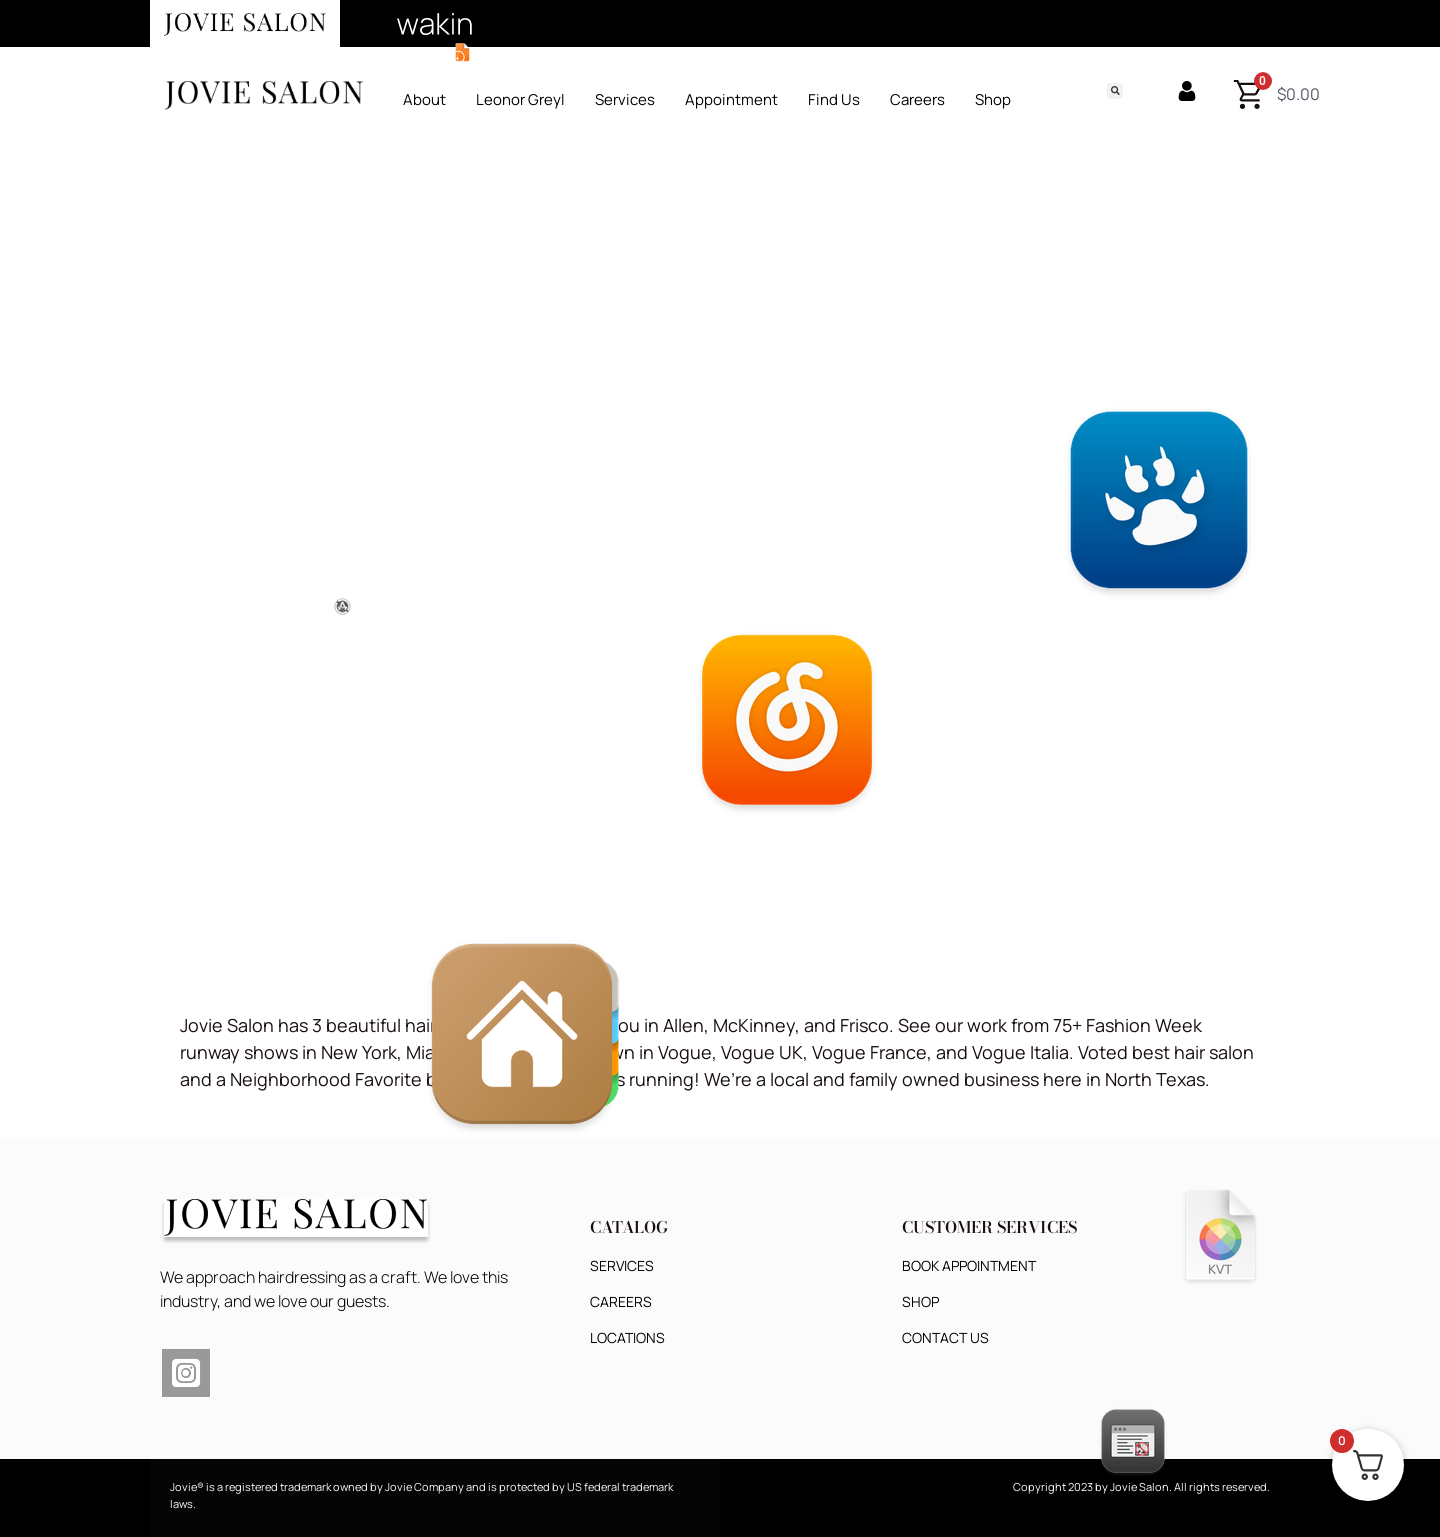  I want to click on configure ad blocker settings, so click(1133, 1441).